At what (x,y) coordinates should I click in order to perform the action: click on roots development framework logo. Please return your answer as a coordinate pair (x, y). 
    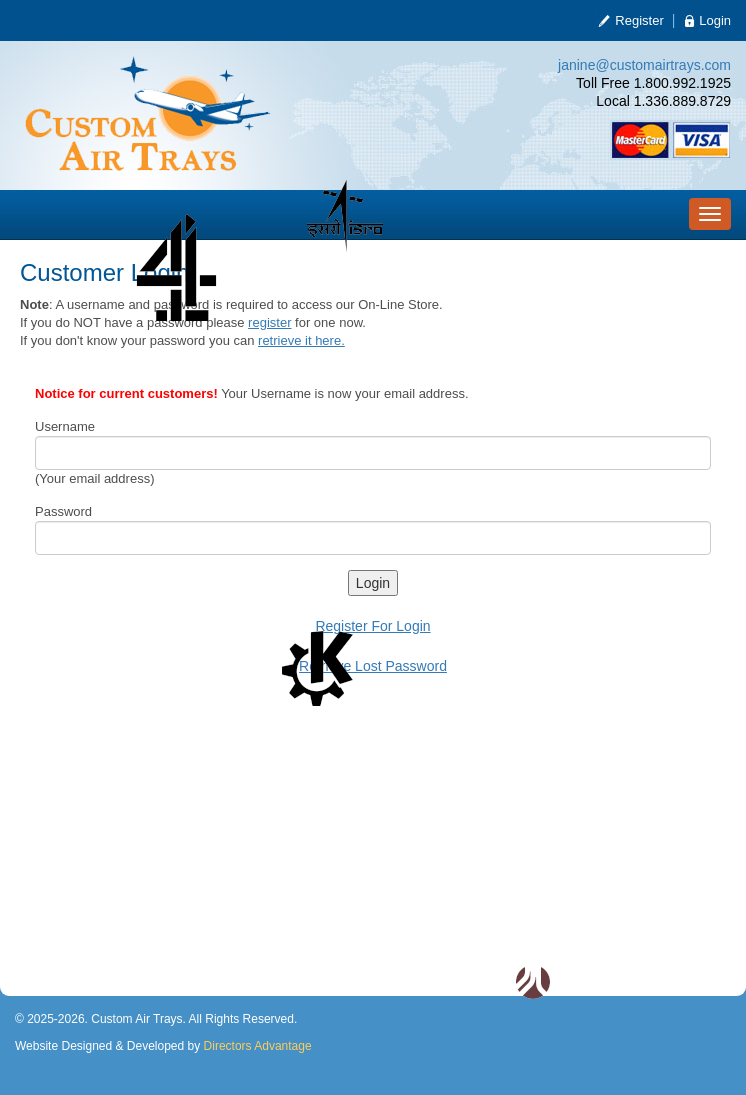
    Looking at the image, I should click on (533, 983).